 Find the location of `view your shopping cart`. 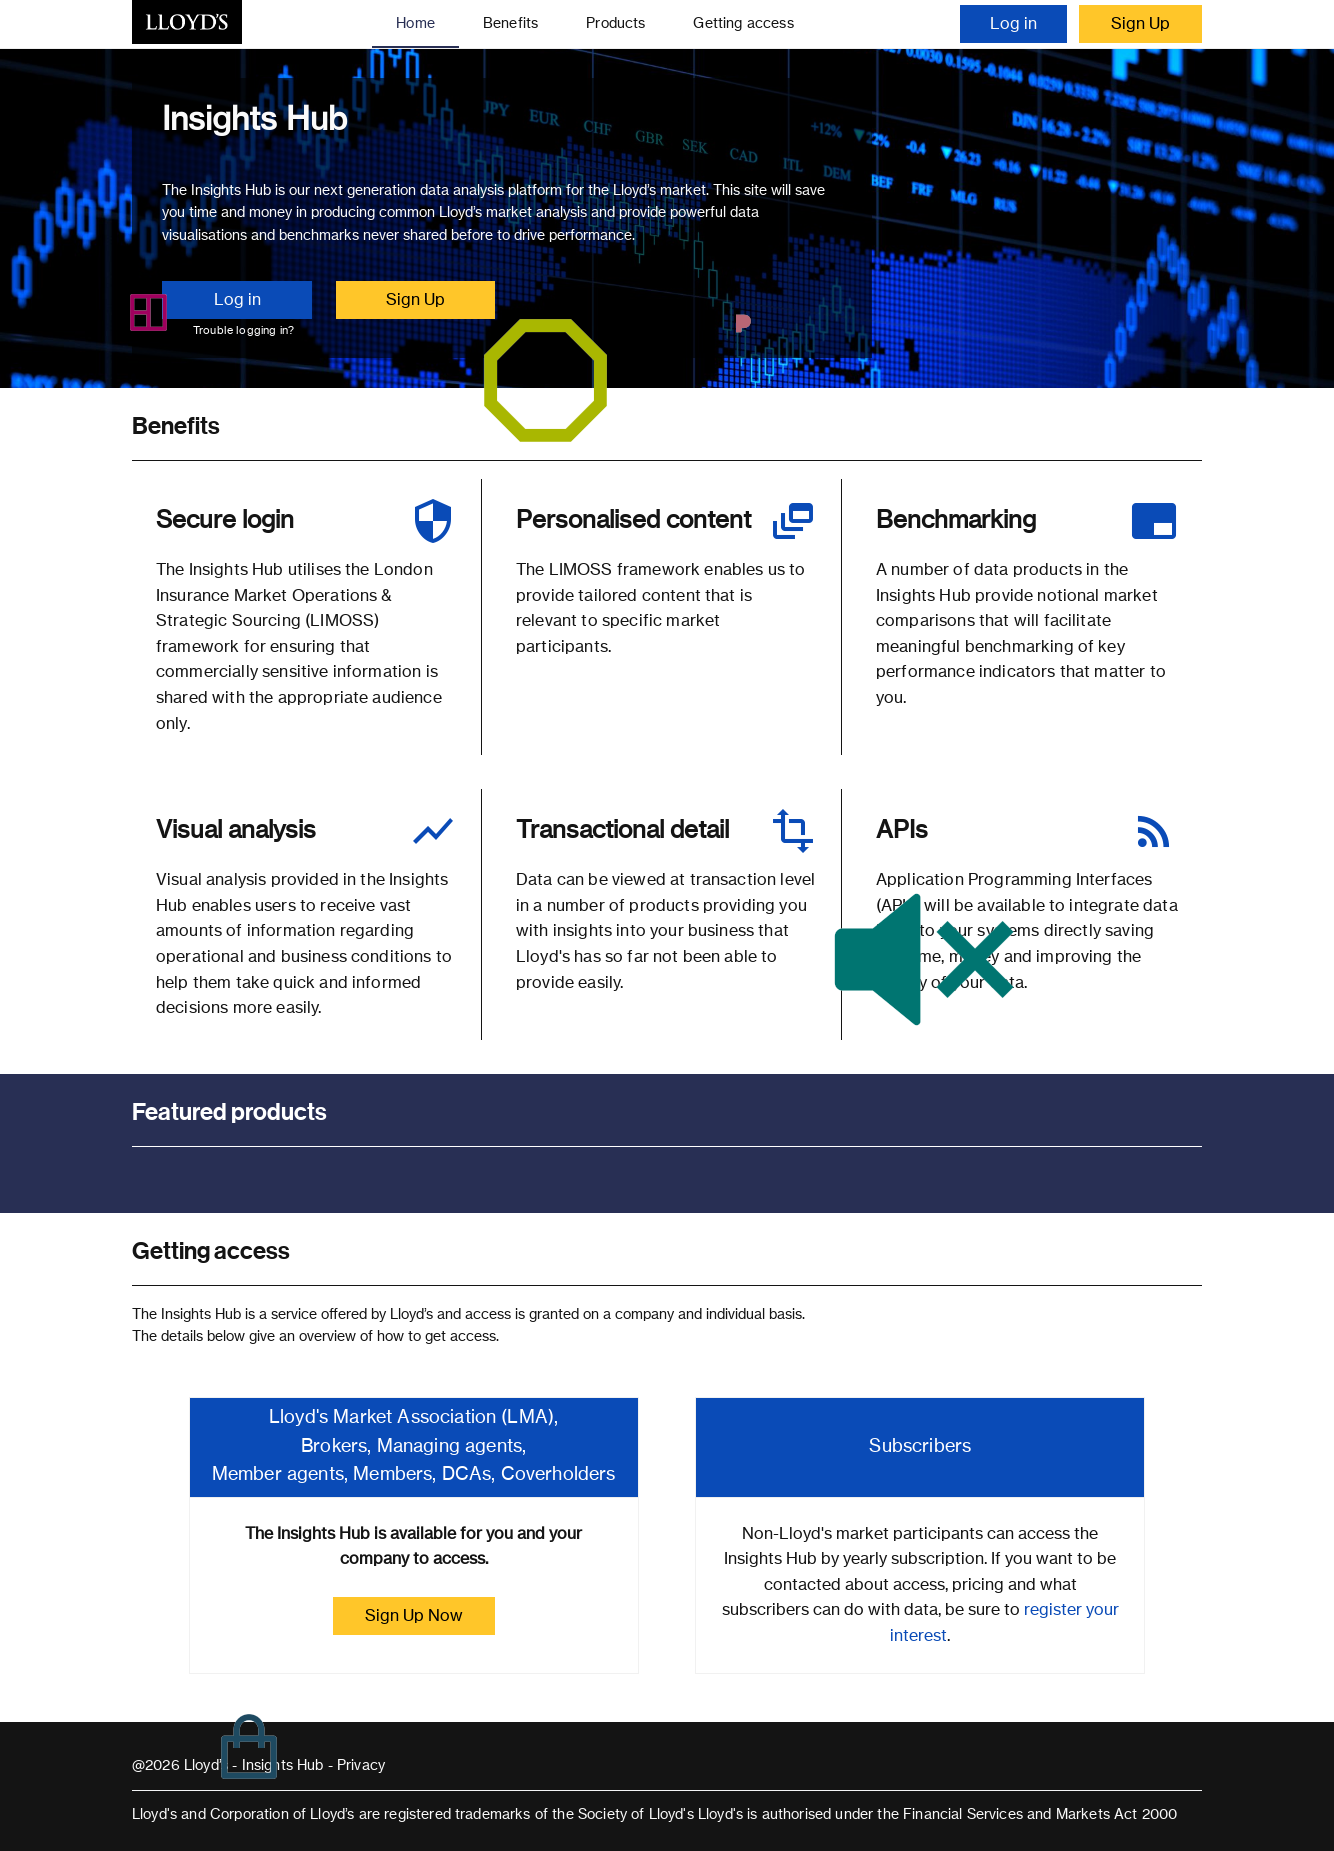

view your shopping cart is located at coordinates (249, 1748).